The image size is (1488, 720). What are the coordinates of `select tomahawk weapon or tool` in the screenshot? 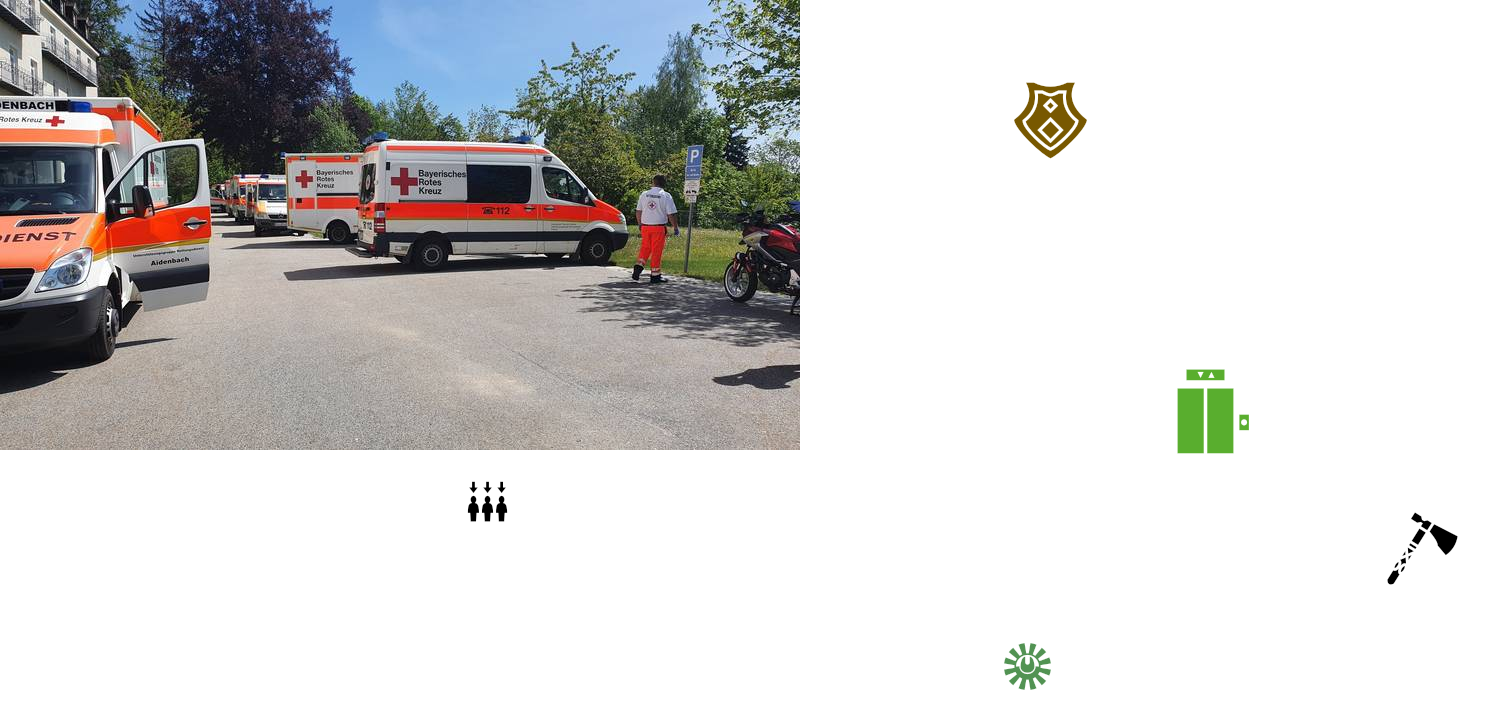 It's located at (1422, 548).